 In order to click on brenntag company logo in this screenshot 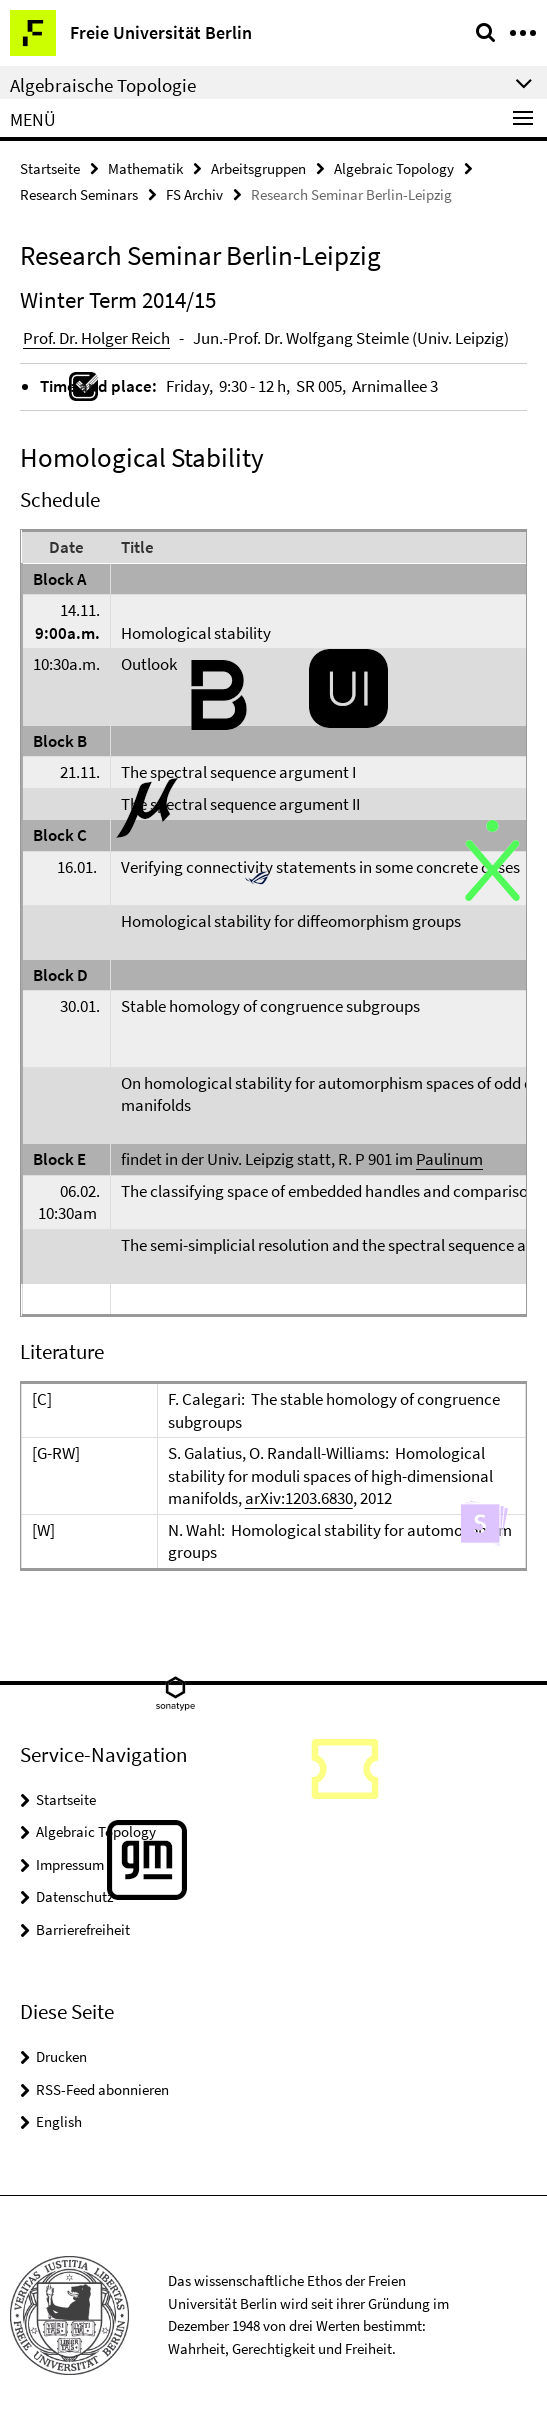, I will do `click(219, 695)`.